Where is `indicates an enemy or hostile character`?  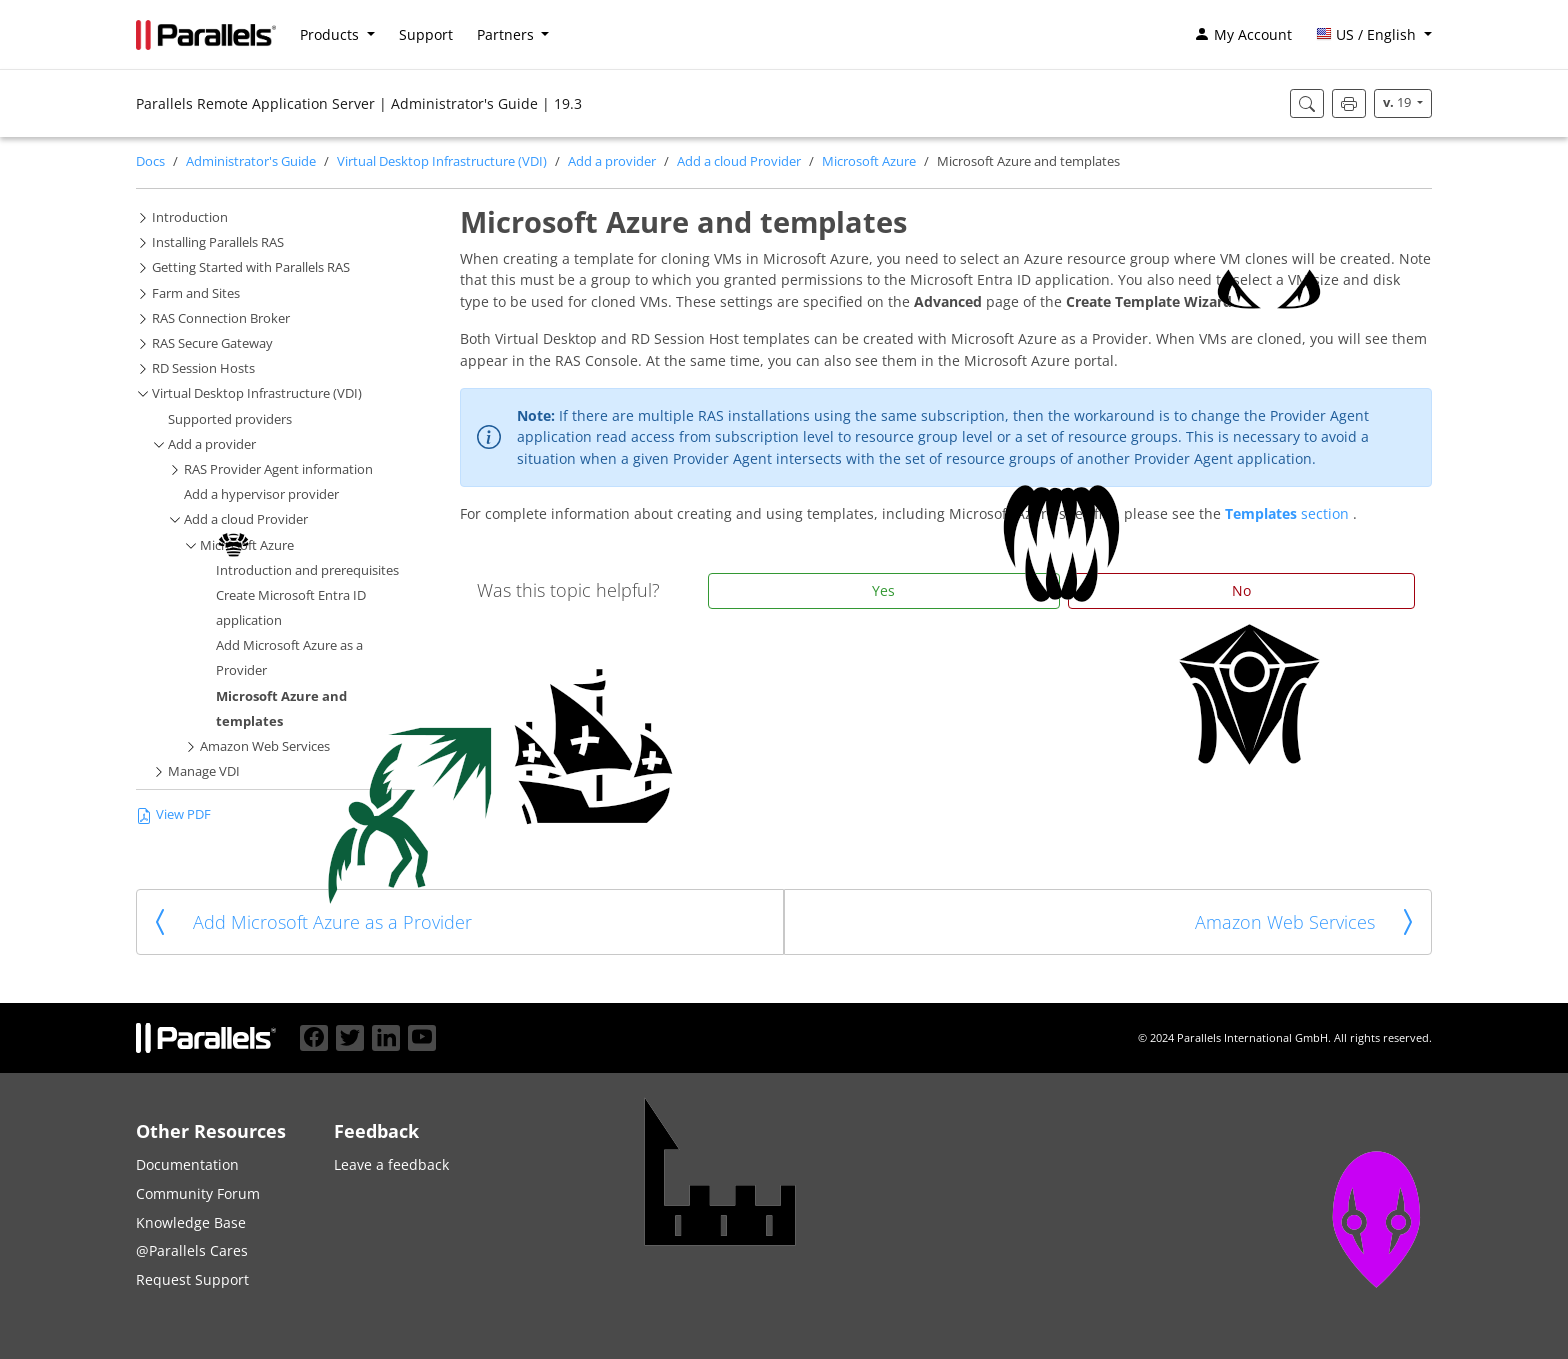 indicates an enemy or hostile character is located at coordinates (1269, 289).